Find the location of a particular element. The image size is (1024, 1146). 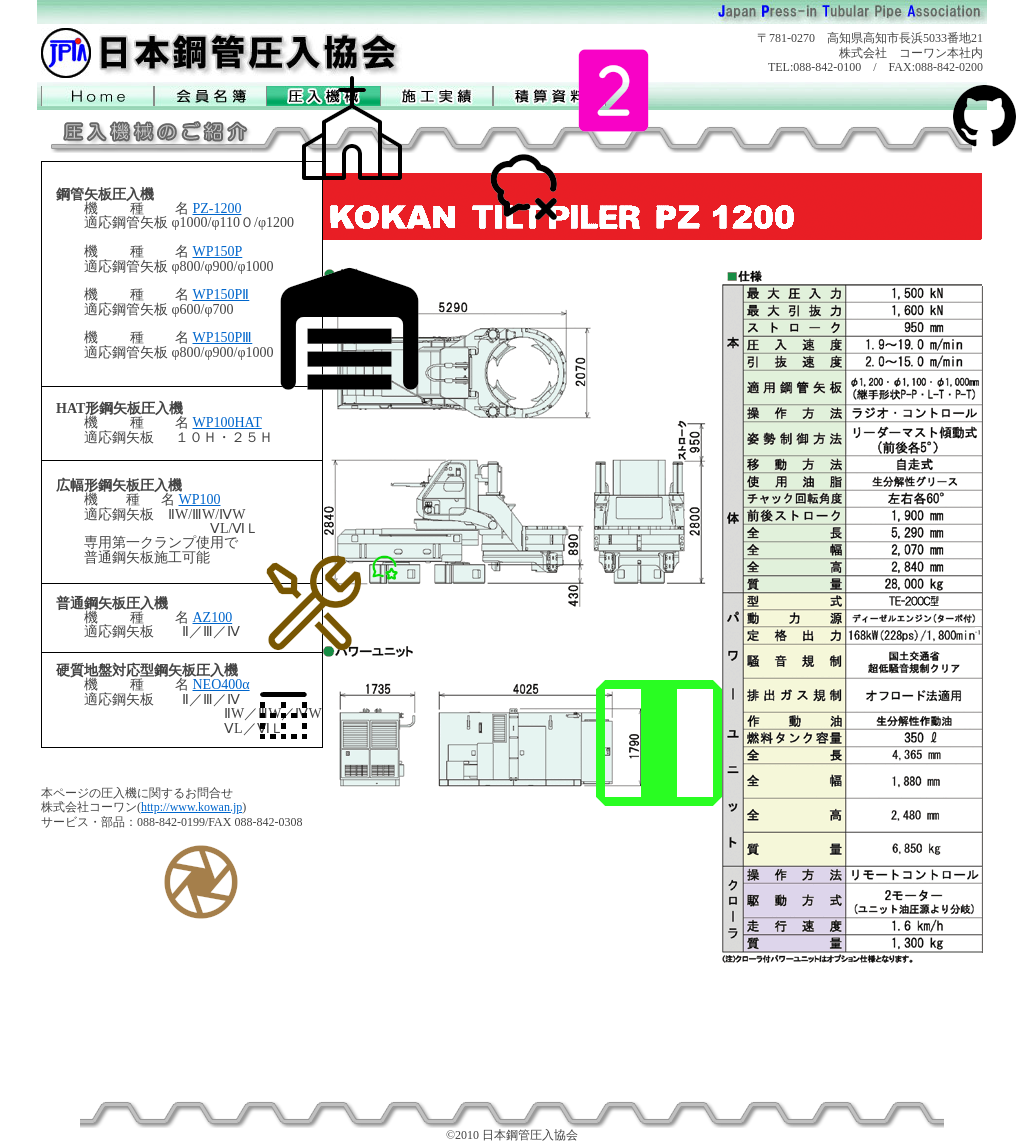

access warehouse or storage inventory is located at coordinates (349, 328).